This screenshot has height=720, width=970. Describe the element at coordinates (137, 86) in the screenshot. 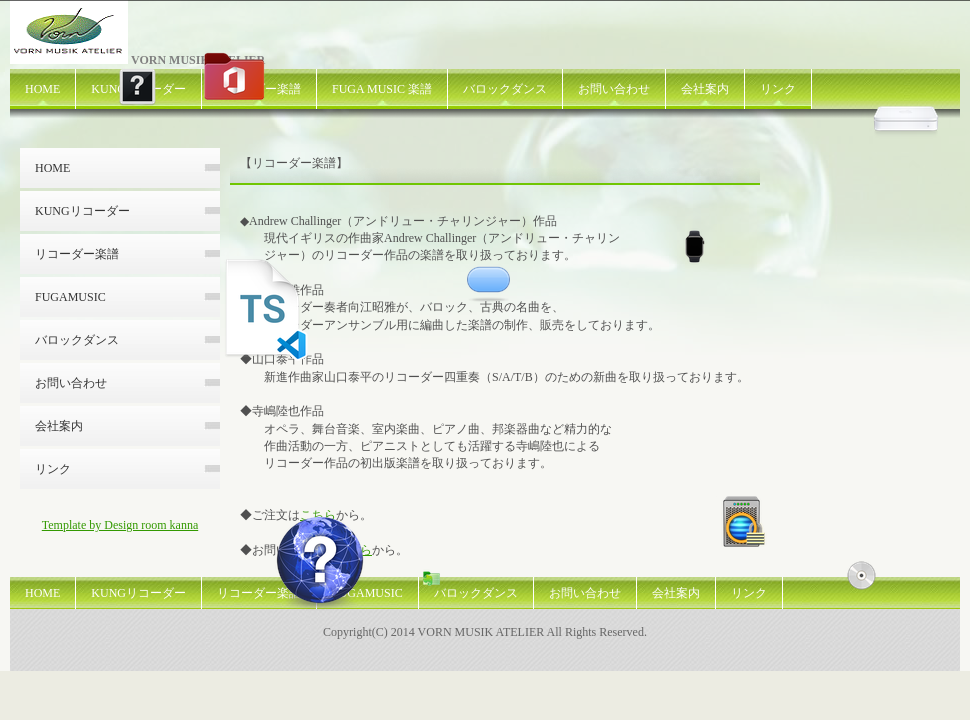

I see `indicates missing or unavailable media file` at that location.